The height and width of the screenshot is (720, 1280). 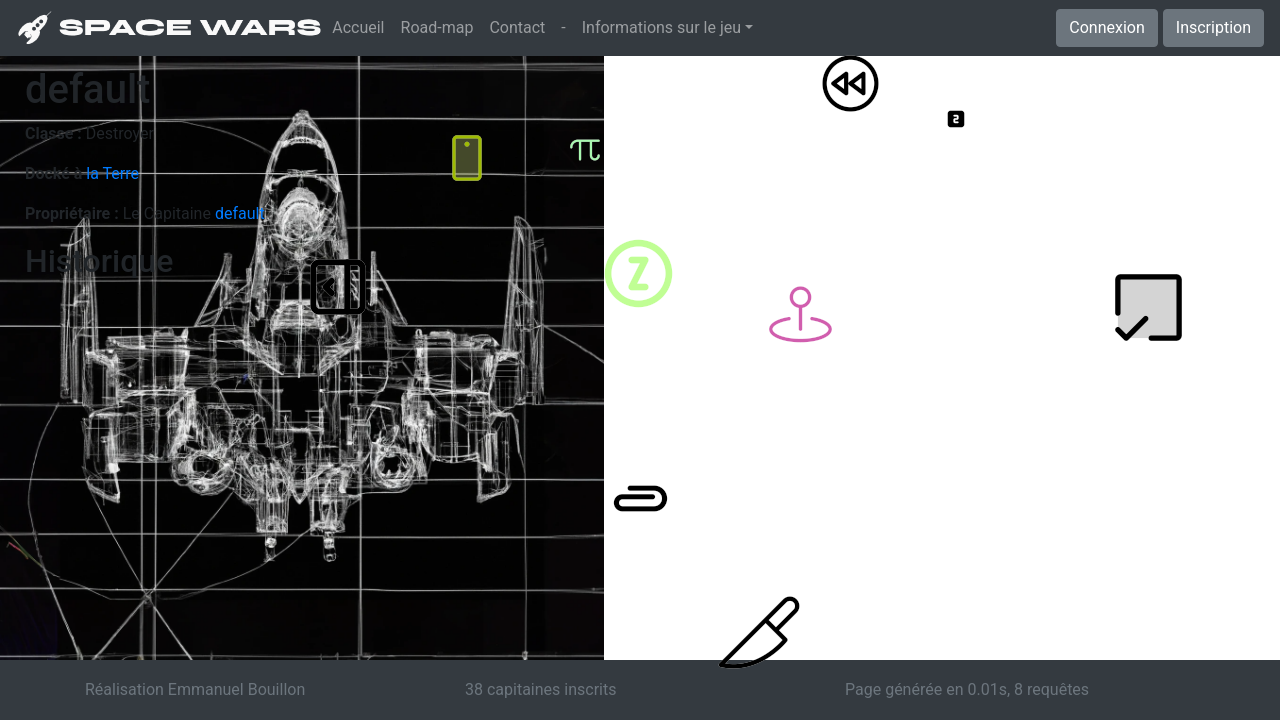 I want to click on access cutting or slicing tools, so click(x=759, y=634).